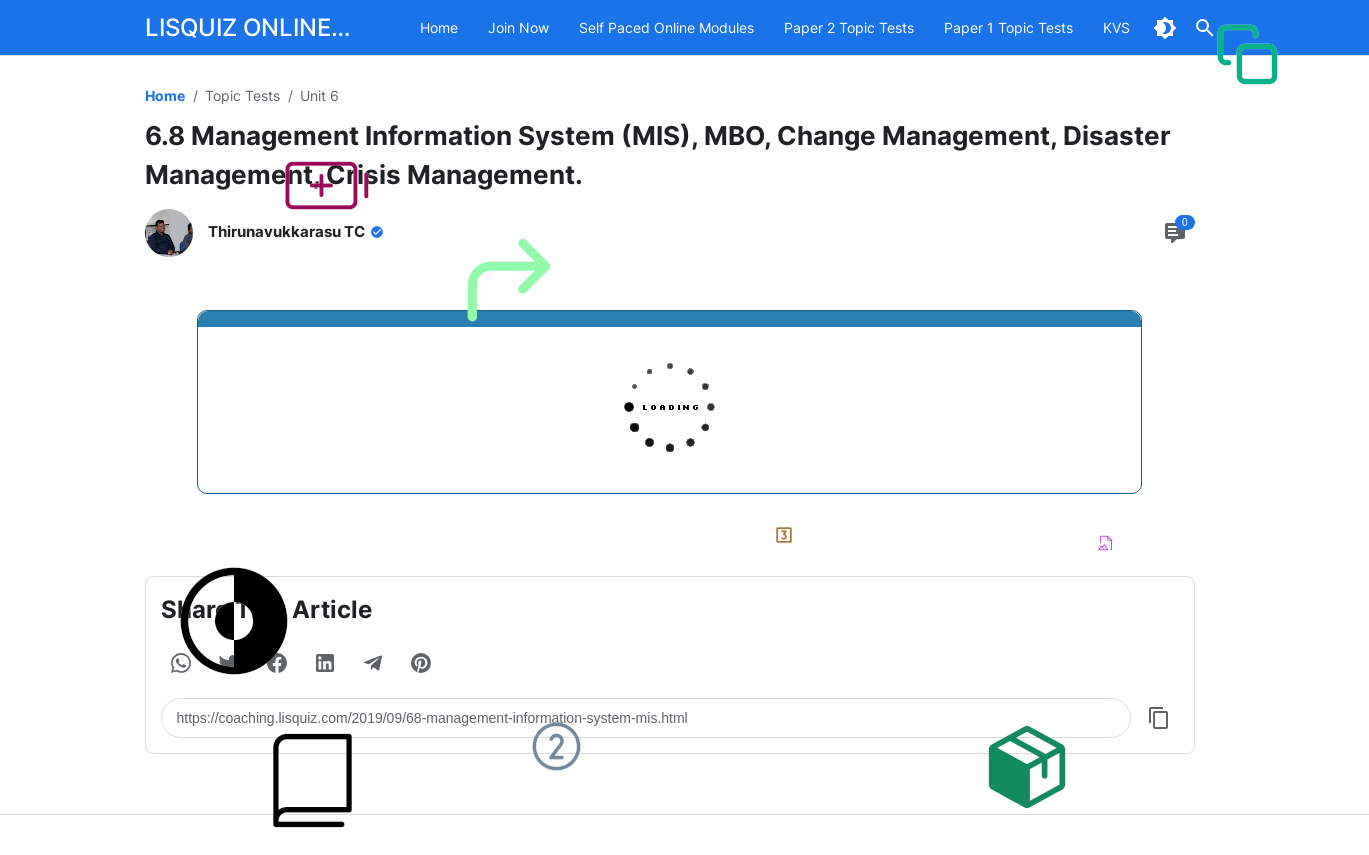  Describe the element at coordinates (234, 621) in the screenshot. I see `toggle invert colors mode` at that location.